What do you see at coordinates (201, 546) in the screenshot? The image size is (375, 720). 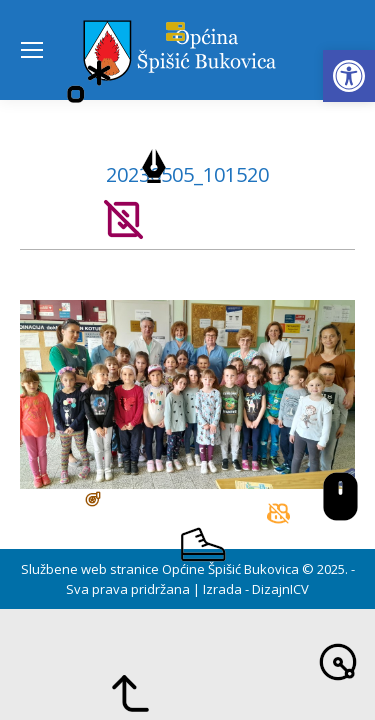 I see `browse footwear or shoe products` at bounding box center [201, 546].